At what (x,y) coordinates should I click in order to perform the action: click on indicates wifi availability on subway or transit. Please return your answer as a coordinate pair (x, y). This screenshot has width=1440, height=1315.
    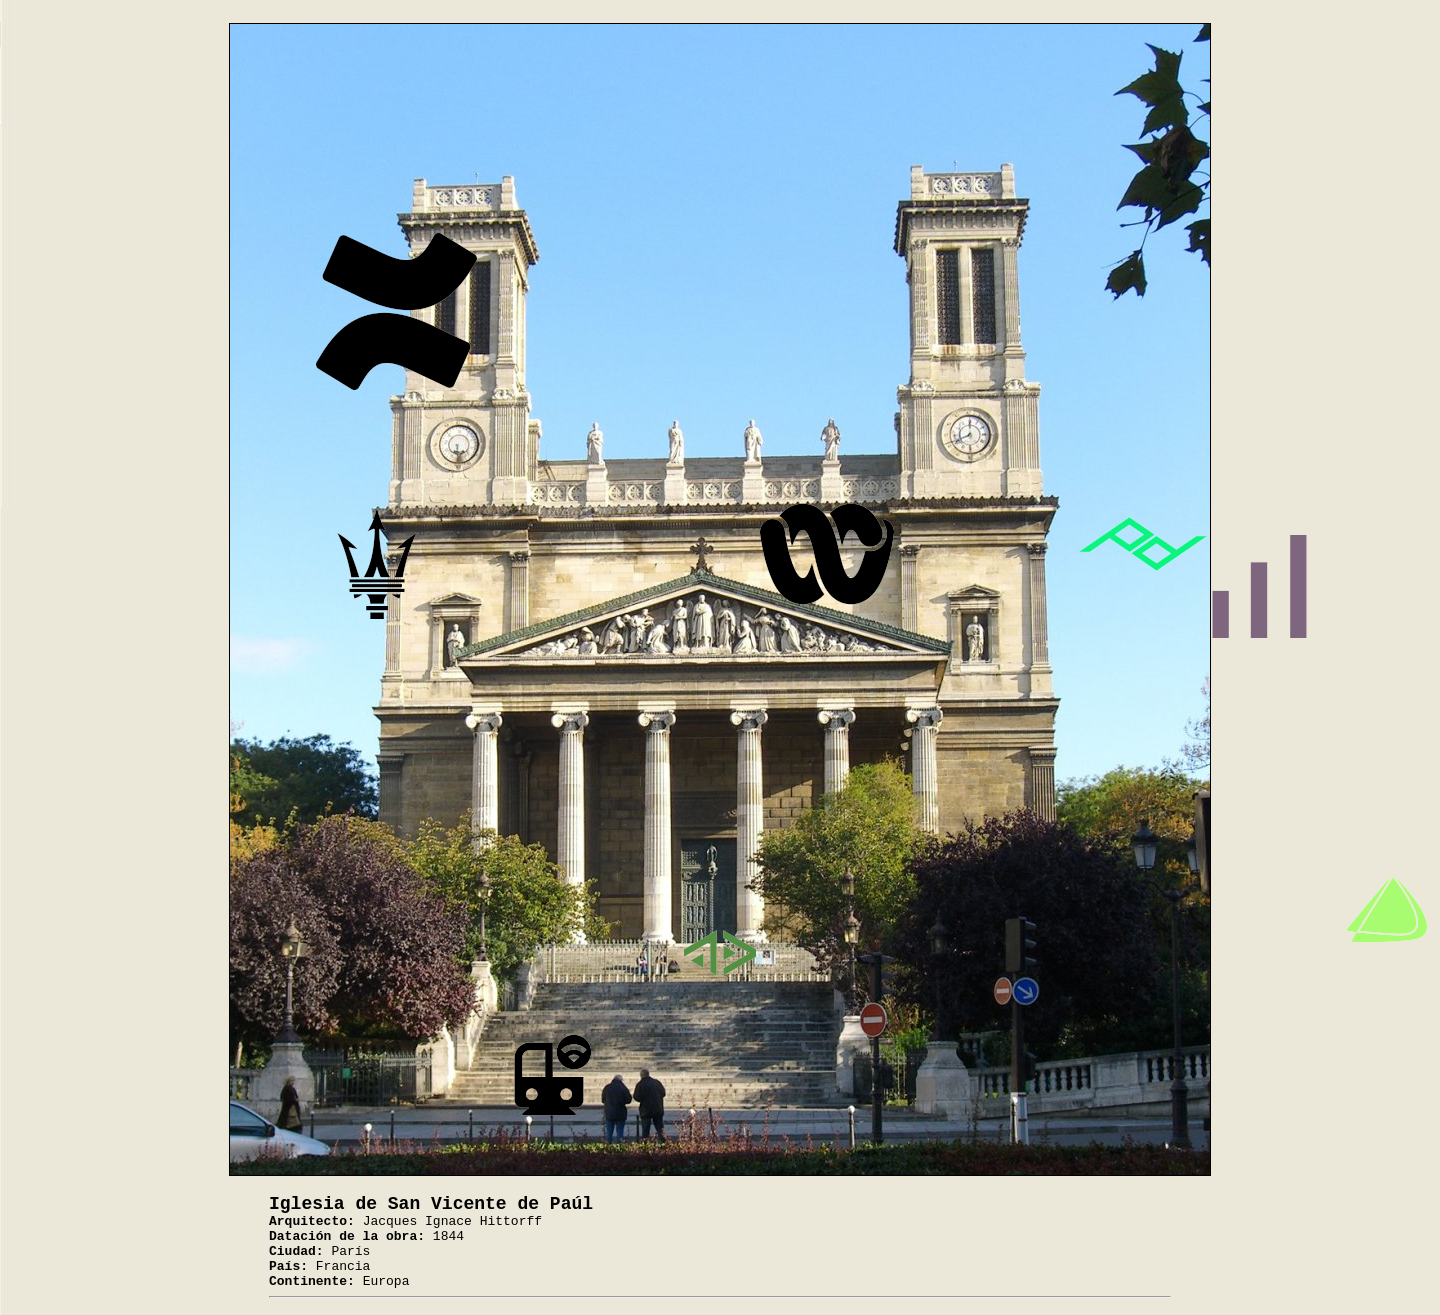
    Looking at the image, I should click on (549, 1077).